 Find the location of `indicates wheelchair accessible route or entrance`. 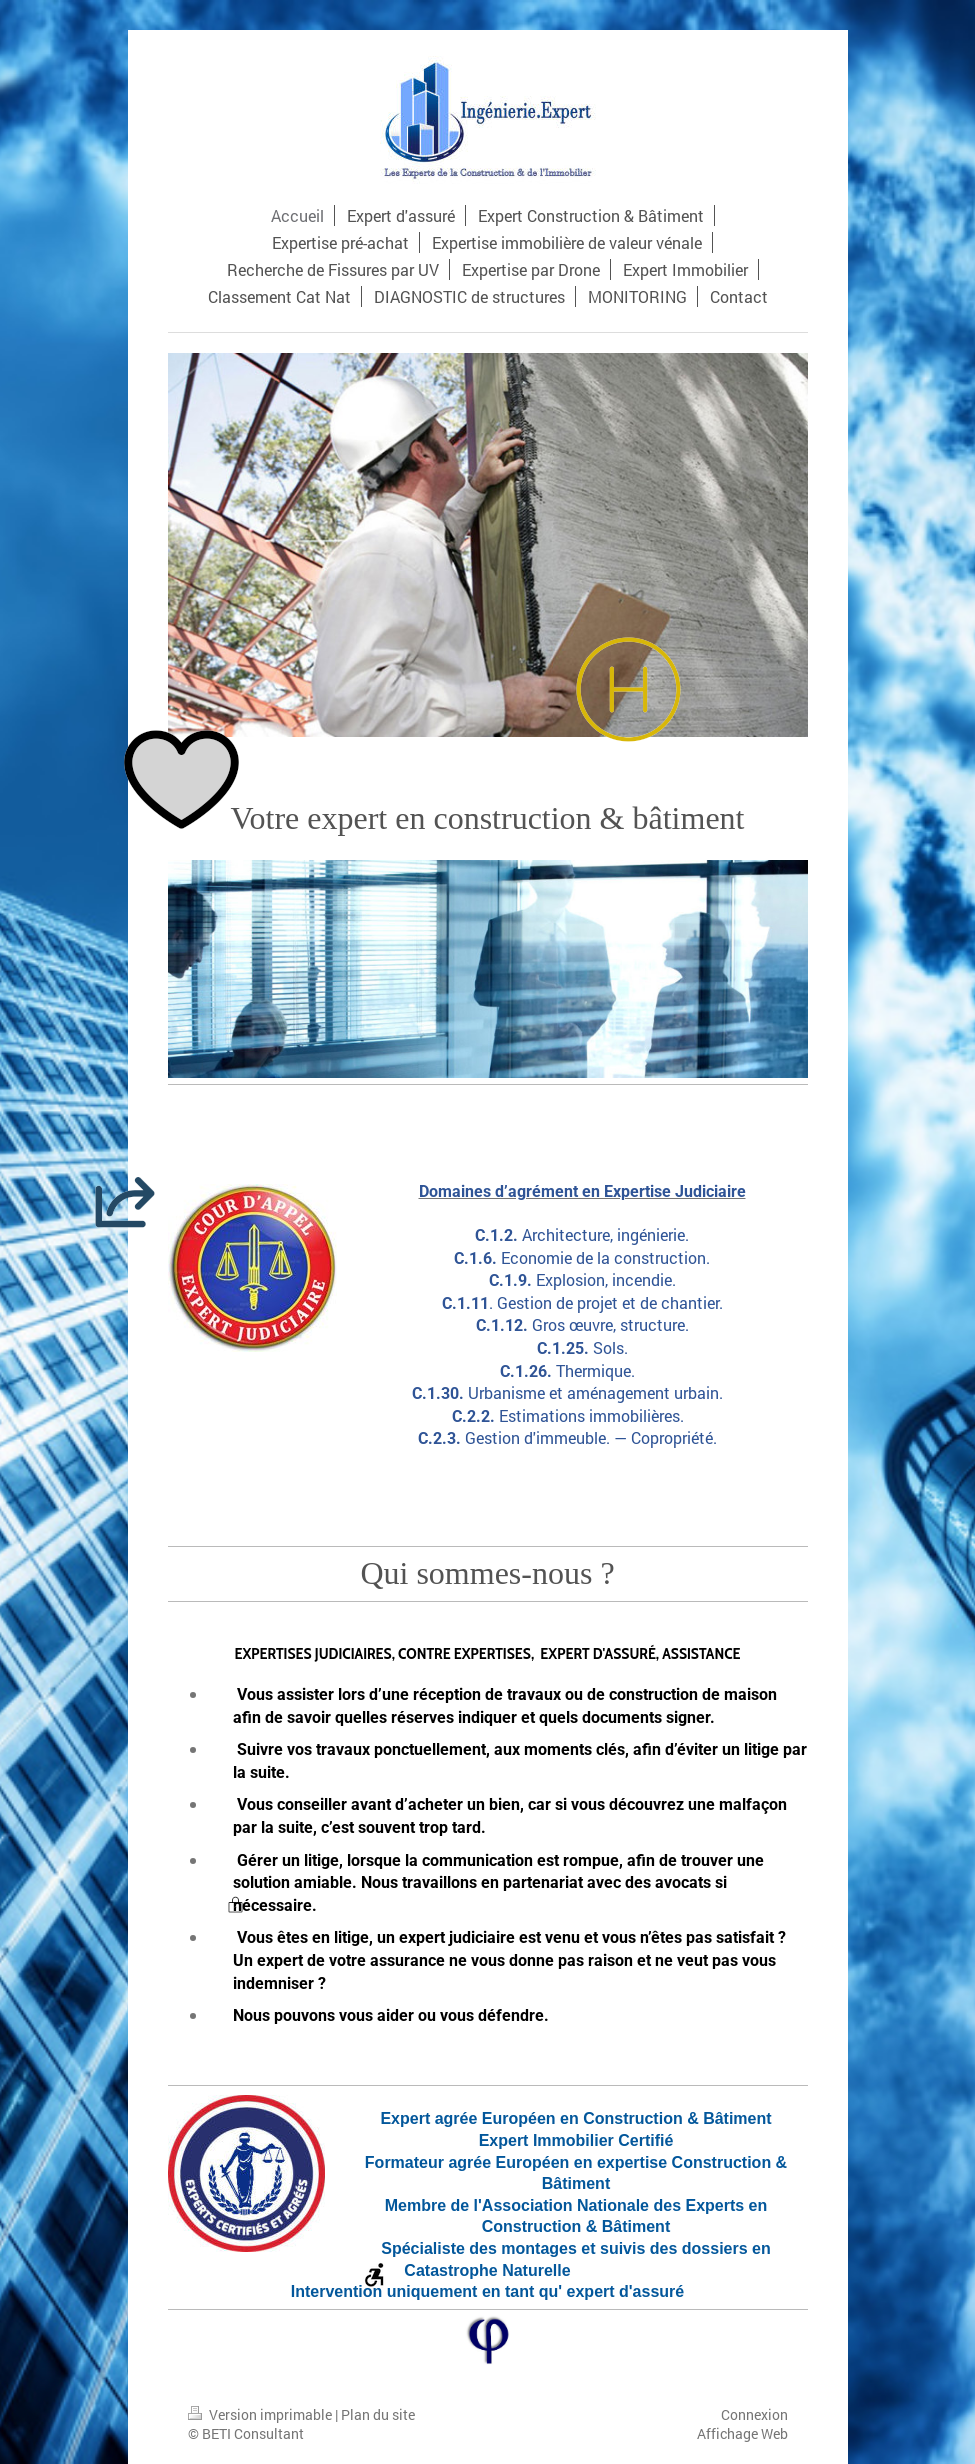

indicates wheelchair accessible route or entrance is located at coordinates (373, 2274).